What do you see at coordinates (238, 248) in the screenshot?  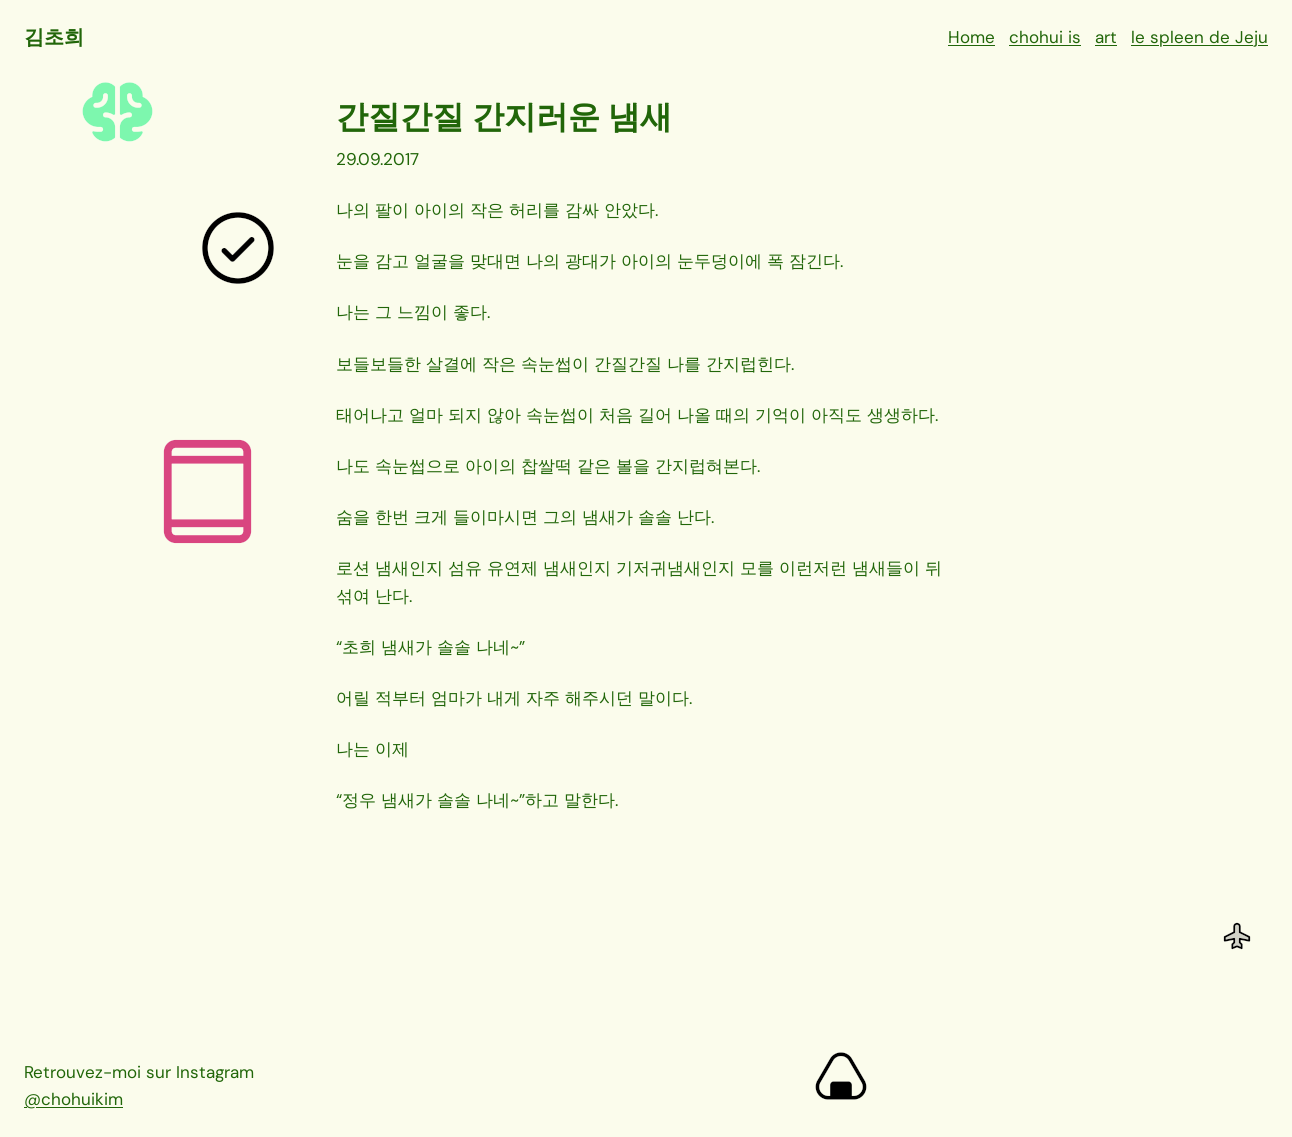 I see `indicates a completed or successful action` at bounding box center [238, 248].